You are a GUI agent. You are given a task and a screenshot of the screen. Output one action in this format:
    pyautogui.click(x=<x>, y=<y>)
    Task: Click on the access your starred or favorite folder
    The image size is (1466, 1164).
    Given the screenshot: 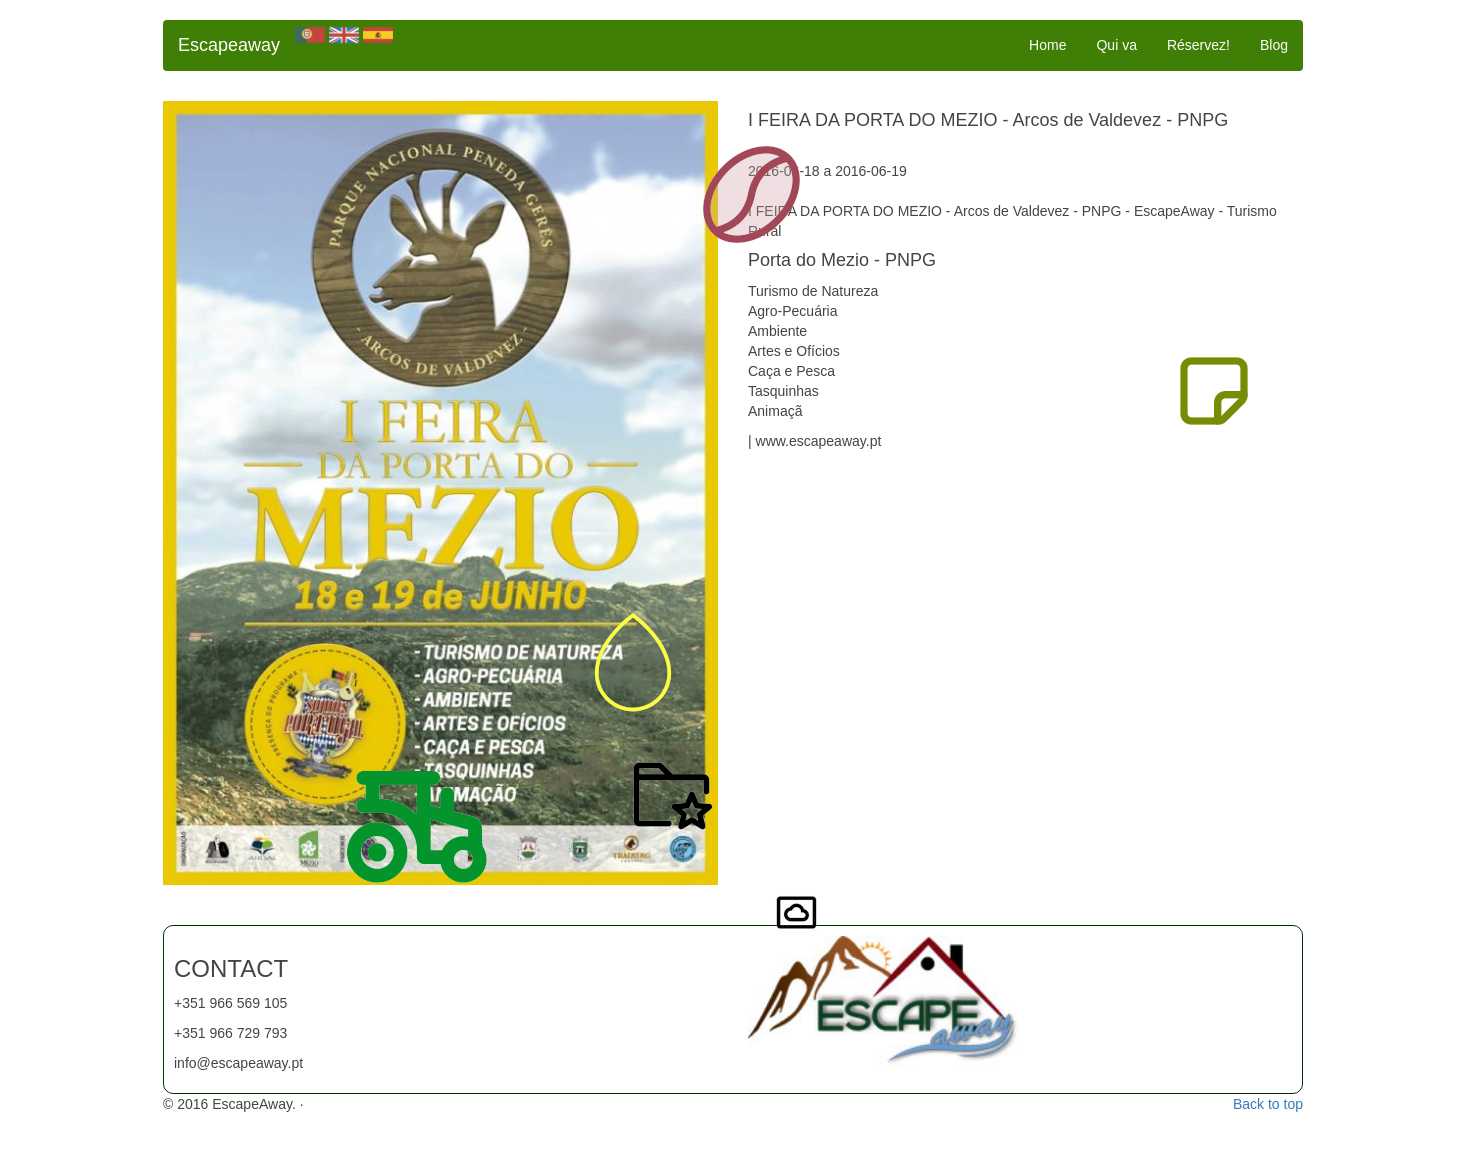 What is the action you would take?
    pyautogui.click(x=671, y=794)
    